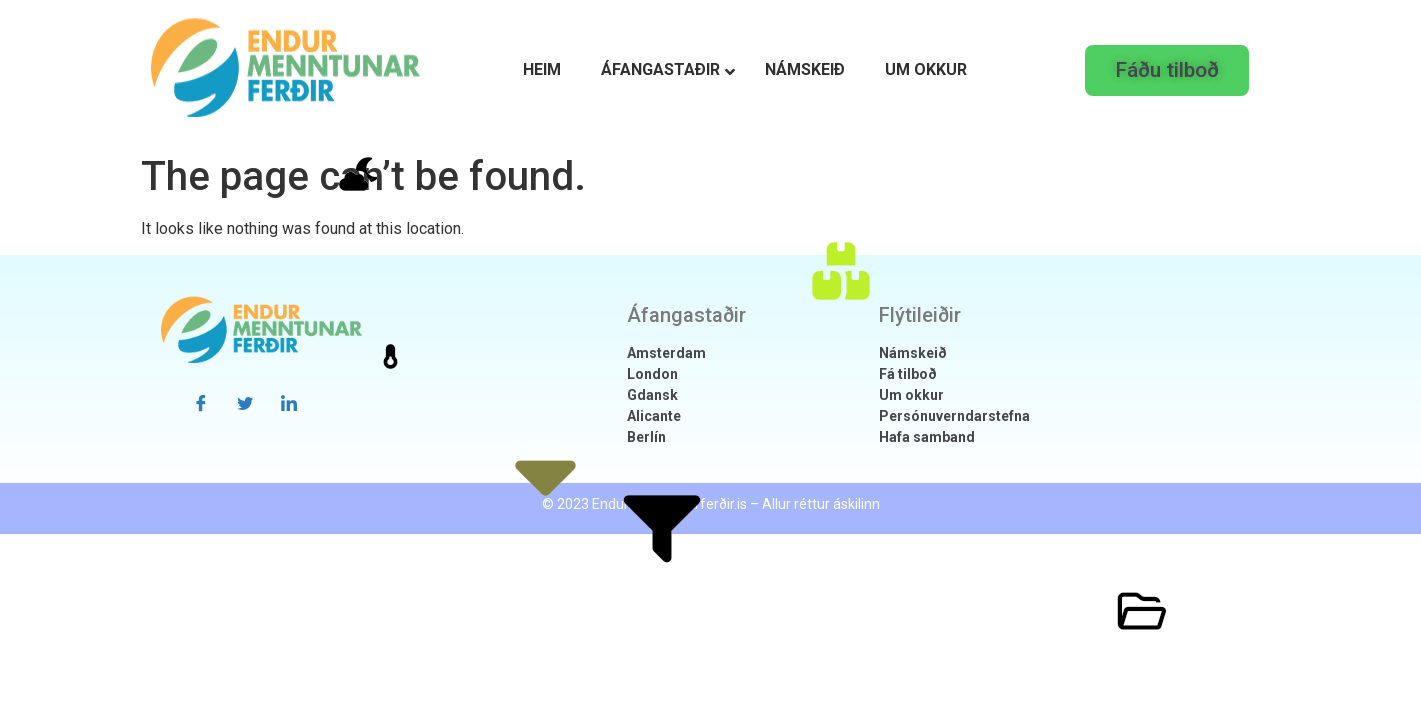 The width and height of the screenshot is (1421, 720). I want to click on filter or sort content, so click(662, 524).